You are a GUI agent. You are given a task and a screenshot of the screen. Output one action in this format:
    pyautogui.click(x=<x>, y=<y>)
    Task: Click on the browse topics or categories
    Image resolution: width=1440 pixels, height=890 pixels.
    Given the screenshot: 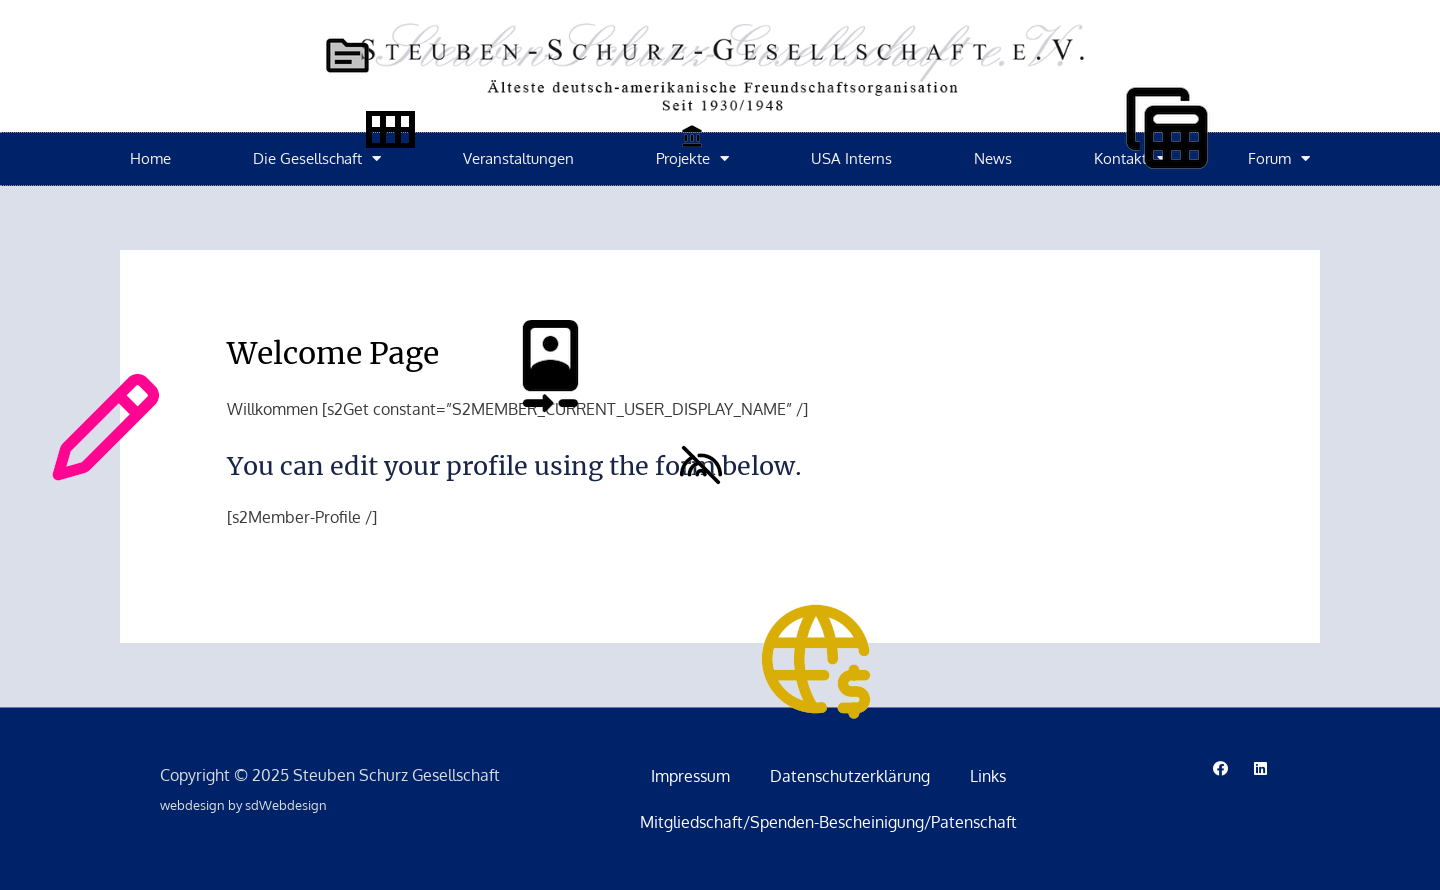 What is the action you would take?
    pyautogui.click(x=347, y=55)
    